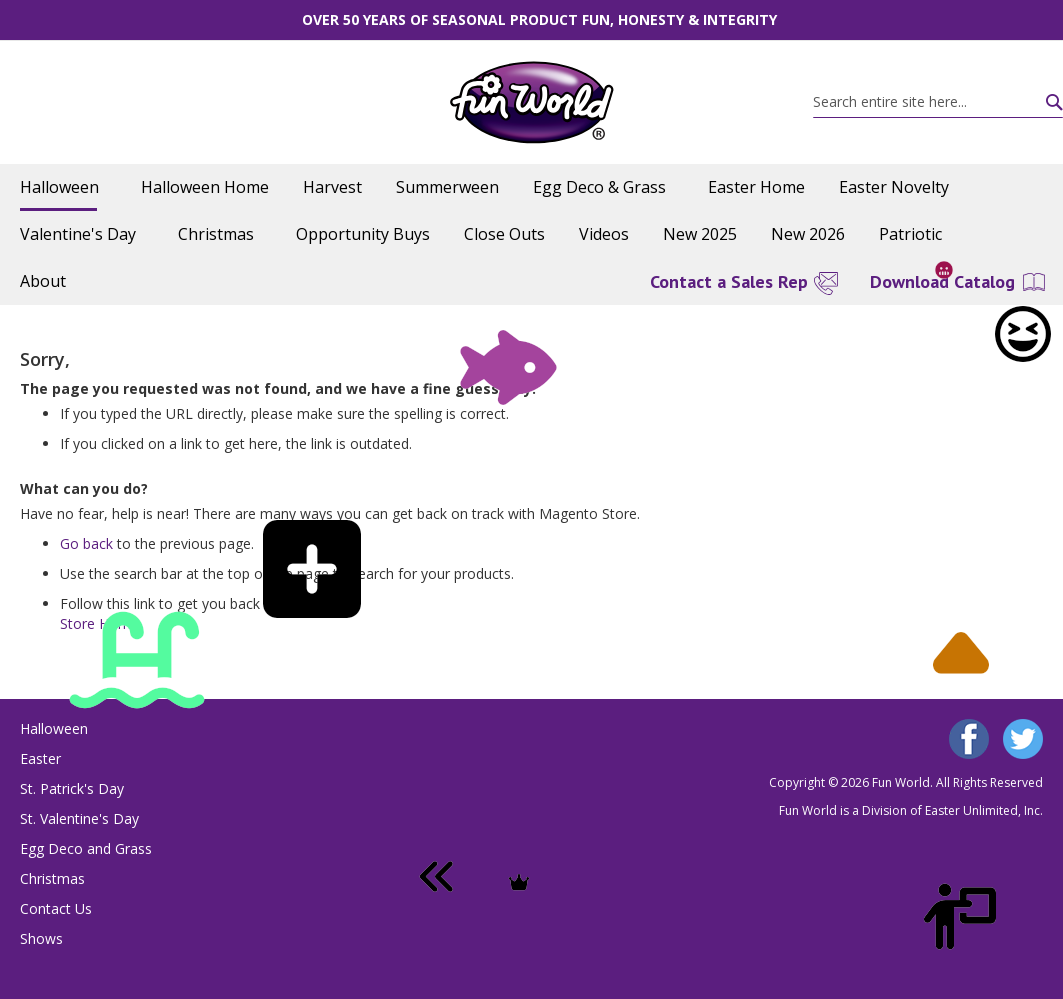 The width and height of the screenshot is (1063, 999). Describe the element at coordinates (519, 883) in the screenshot. I see `indicates premium or VIP membership status` at that location.